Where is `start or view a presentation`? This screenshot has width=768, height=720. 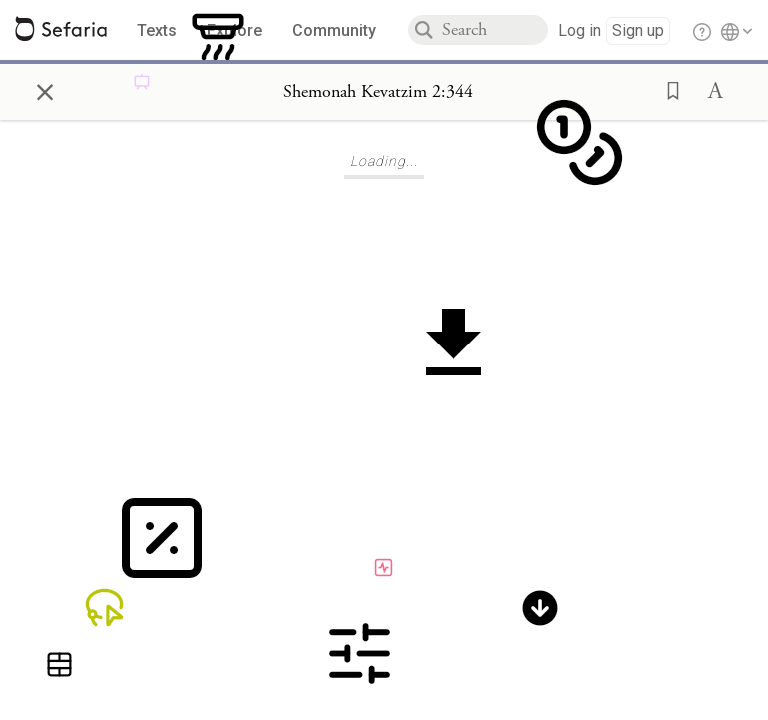 start or view a presentation is located at coordinates (142, 82).